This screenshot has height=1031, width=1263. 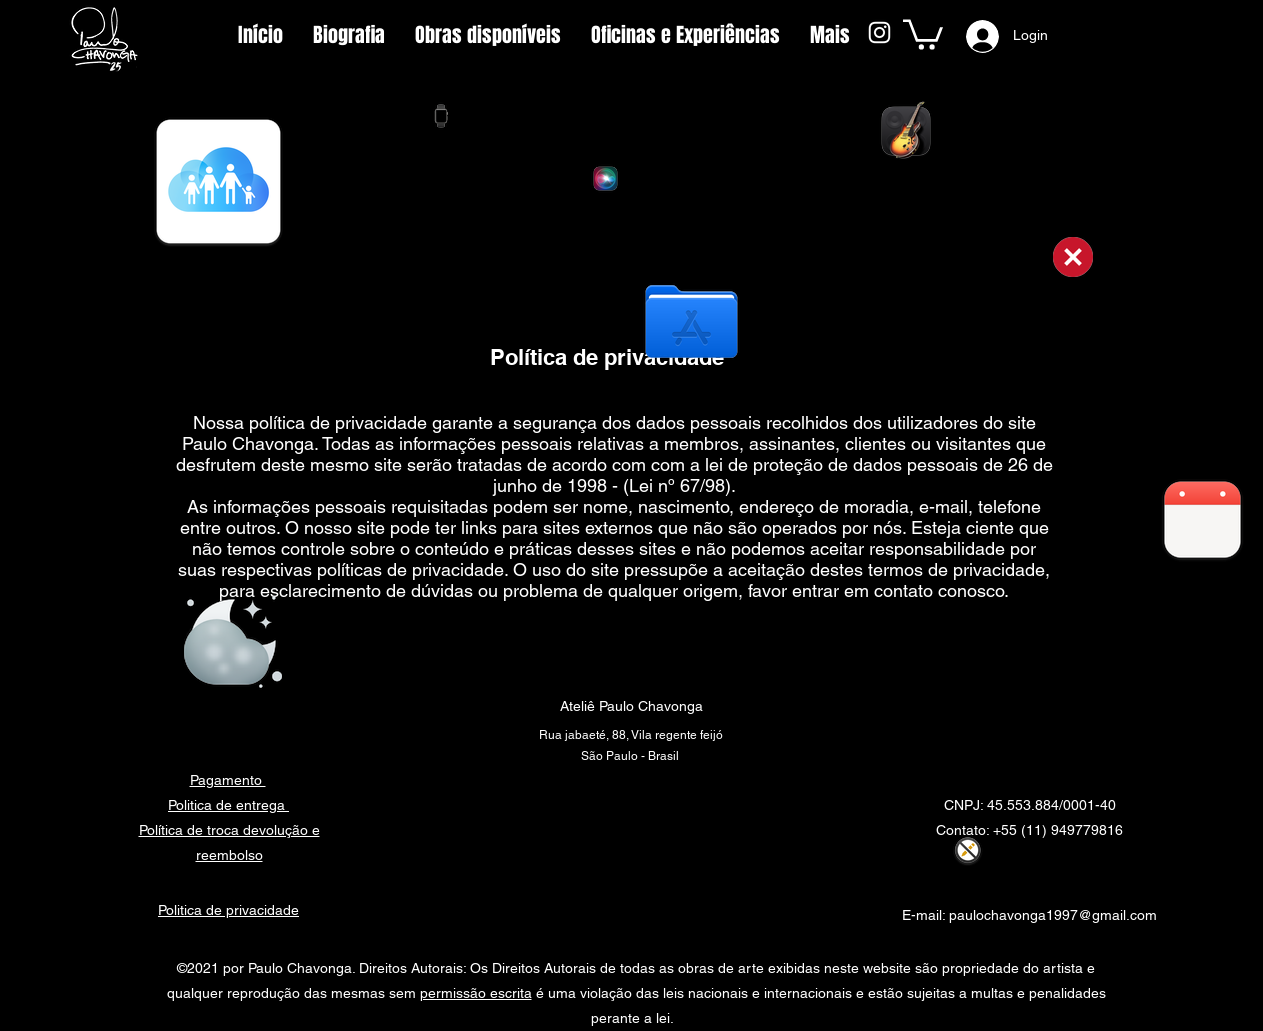 I want to click on indicates a read-only folder with restricted write access, so click(x=917, y=811).